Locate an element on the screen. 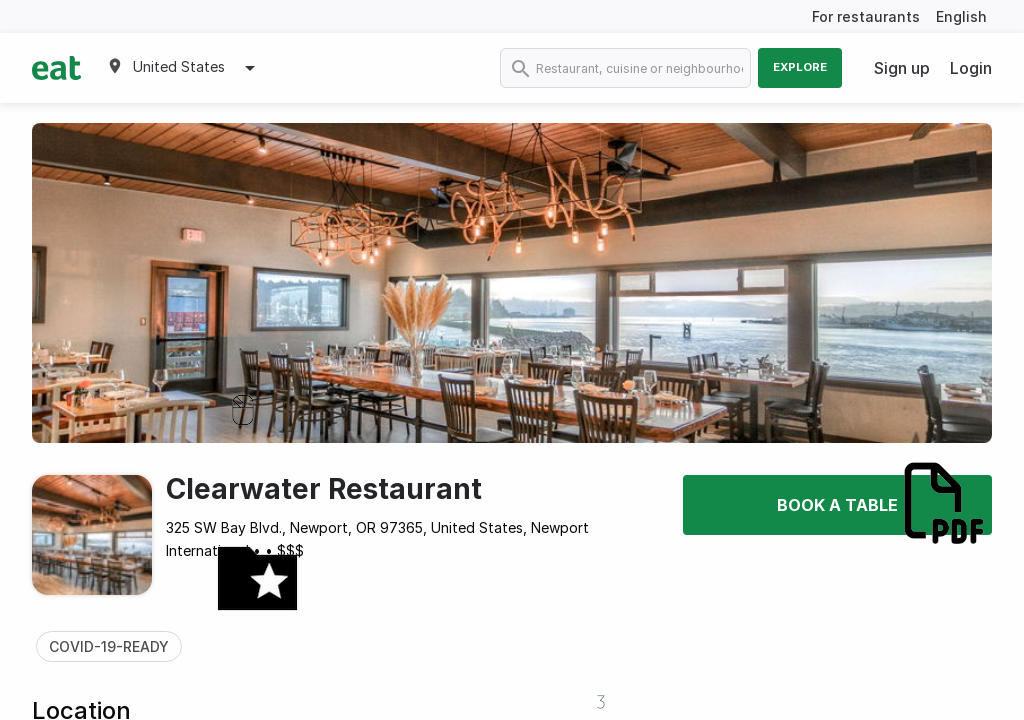  indicates left mouse button click action is located at coordinates (243, 410).